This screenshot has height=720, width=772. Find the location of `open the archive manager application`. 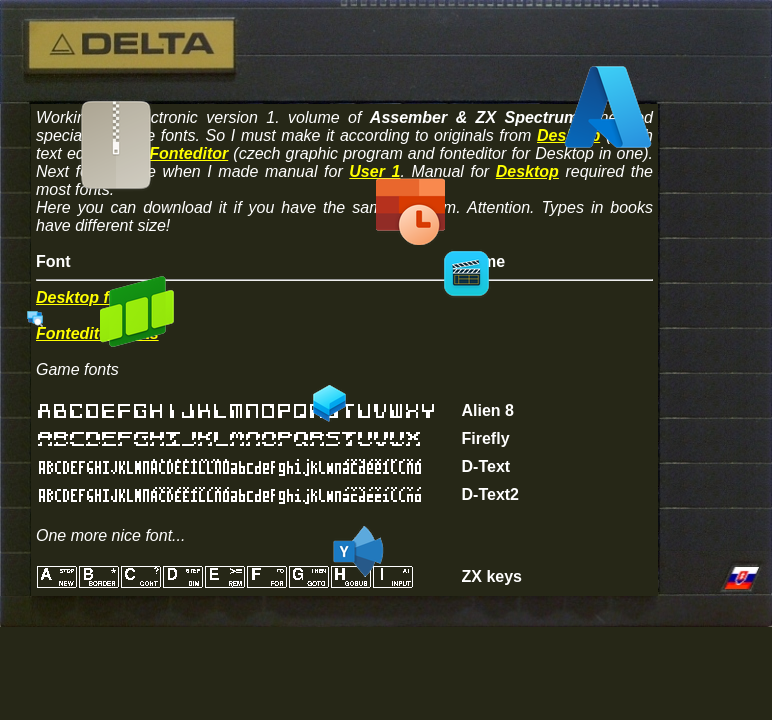

open the archive manager application is located at coordinates (116, 145).